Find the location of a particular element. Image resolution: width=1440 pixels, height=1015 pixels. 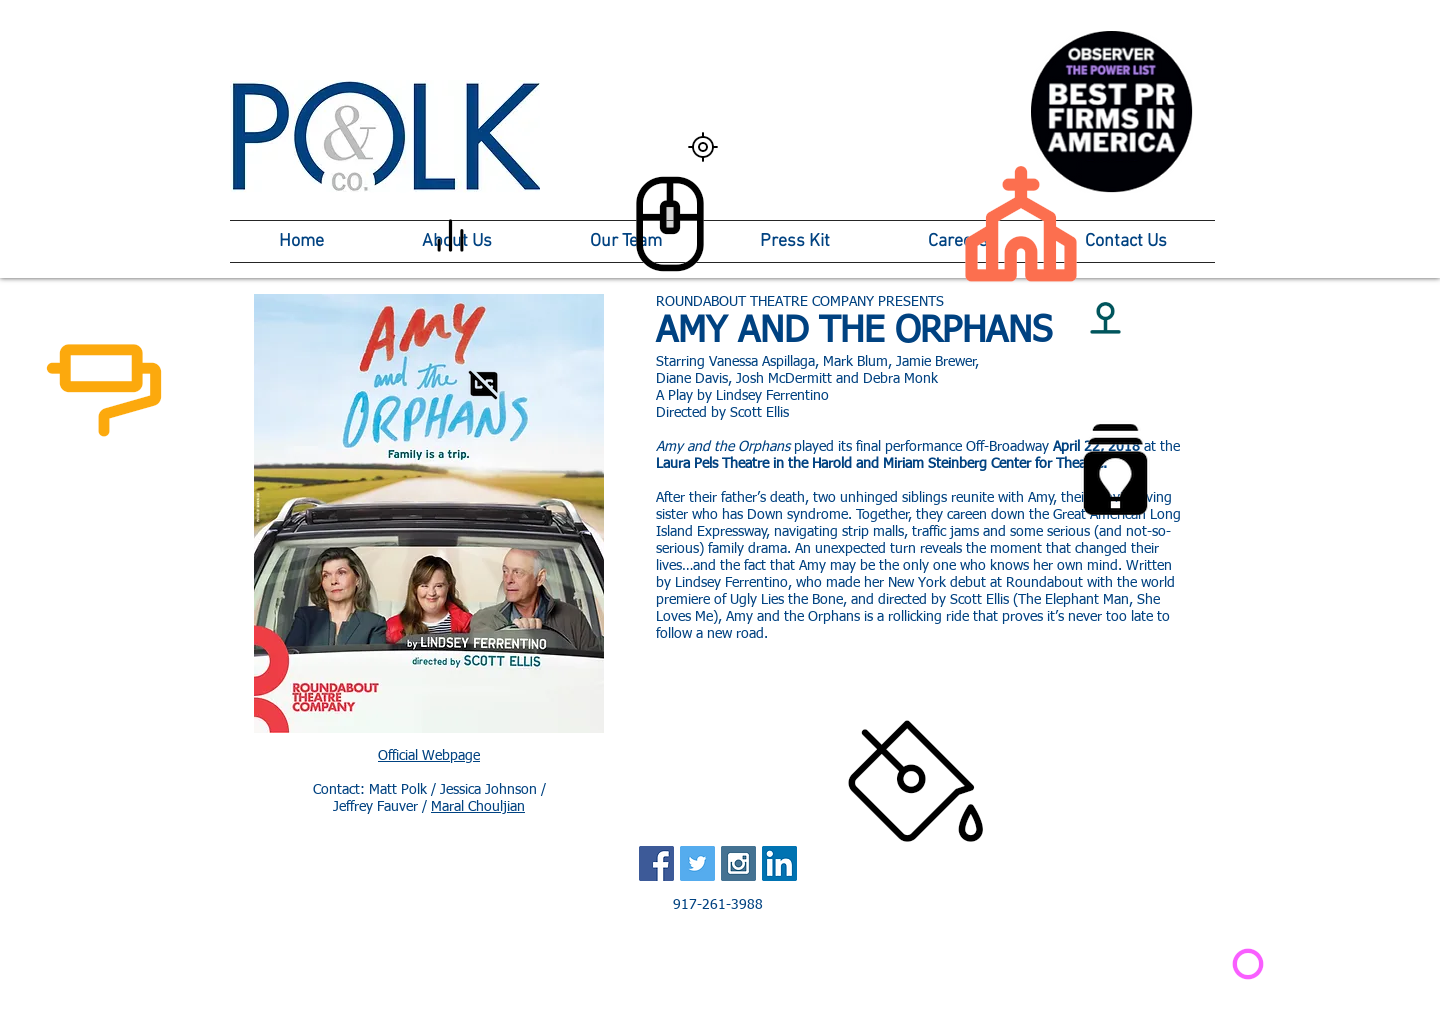

represents an empty or unselected state is located at coordinates (1248, 964).